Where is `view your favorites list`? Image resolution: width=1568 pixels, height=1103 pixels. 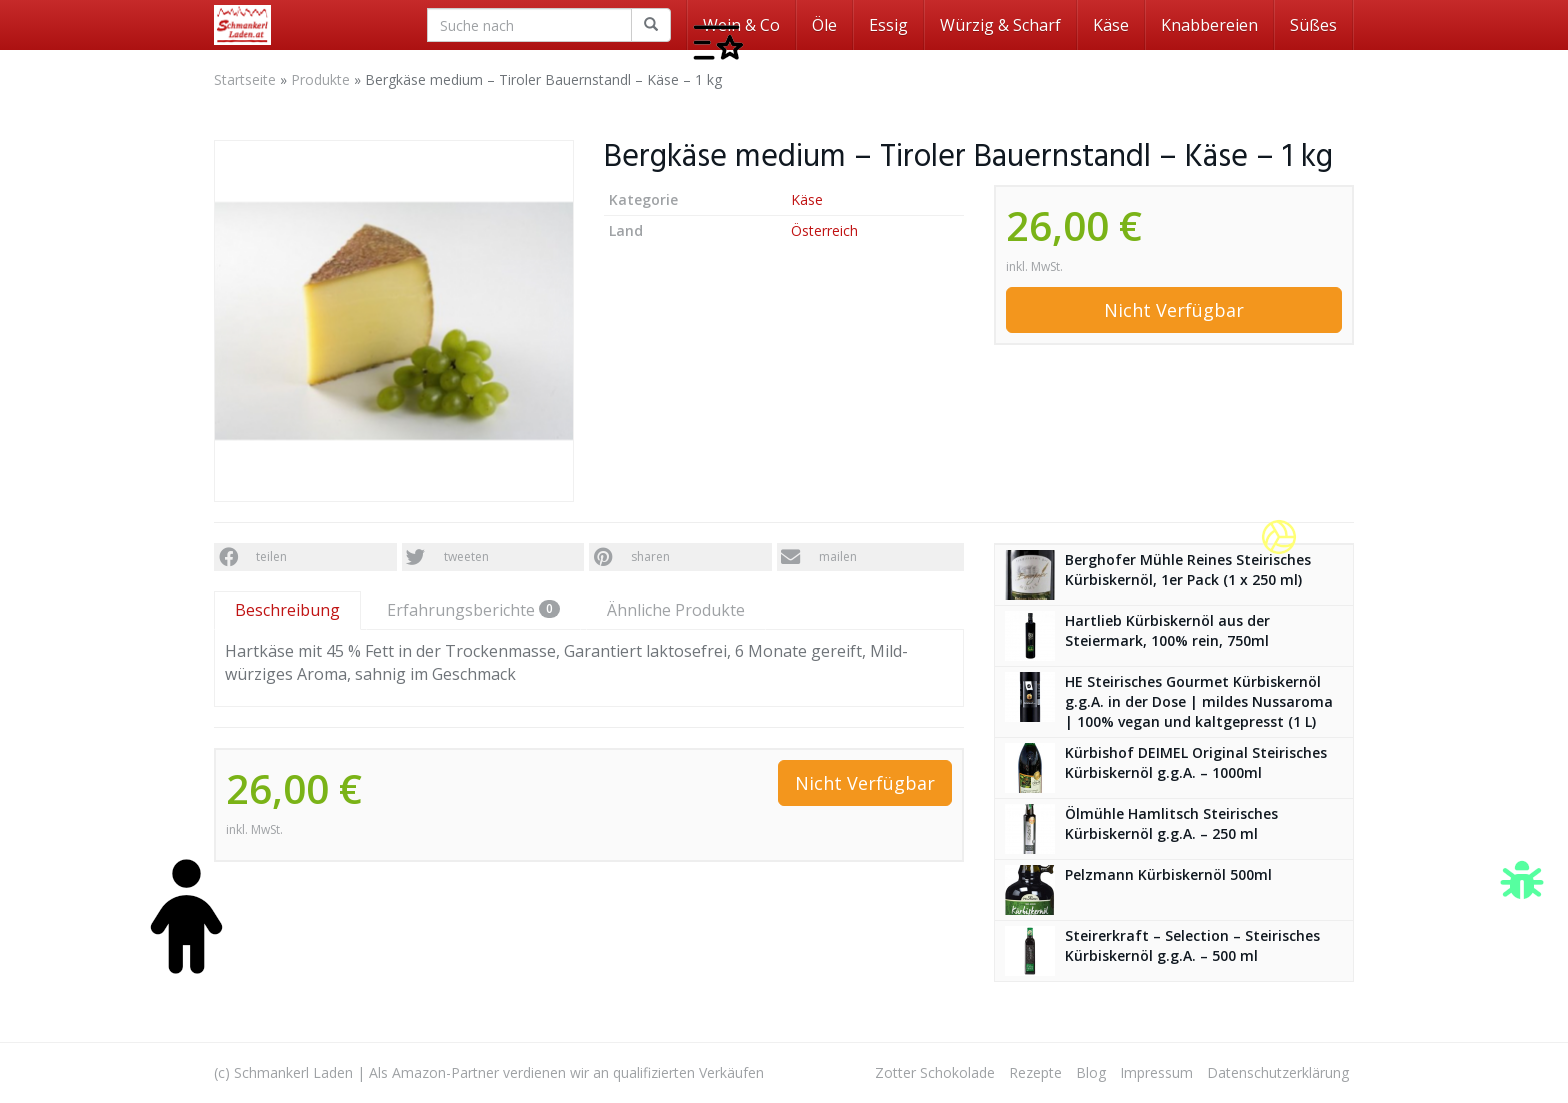
view your favorites list is located at coordinates (716, 42).